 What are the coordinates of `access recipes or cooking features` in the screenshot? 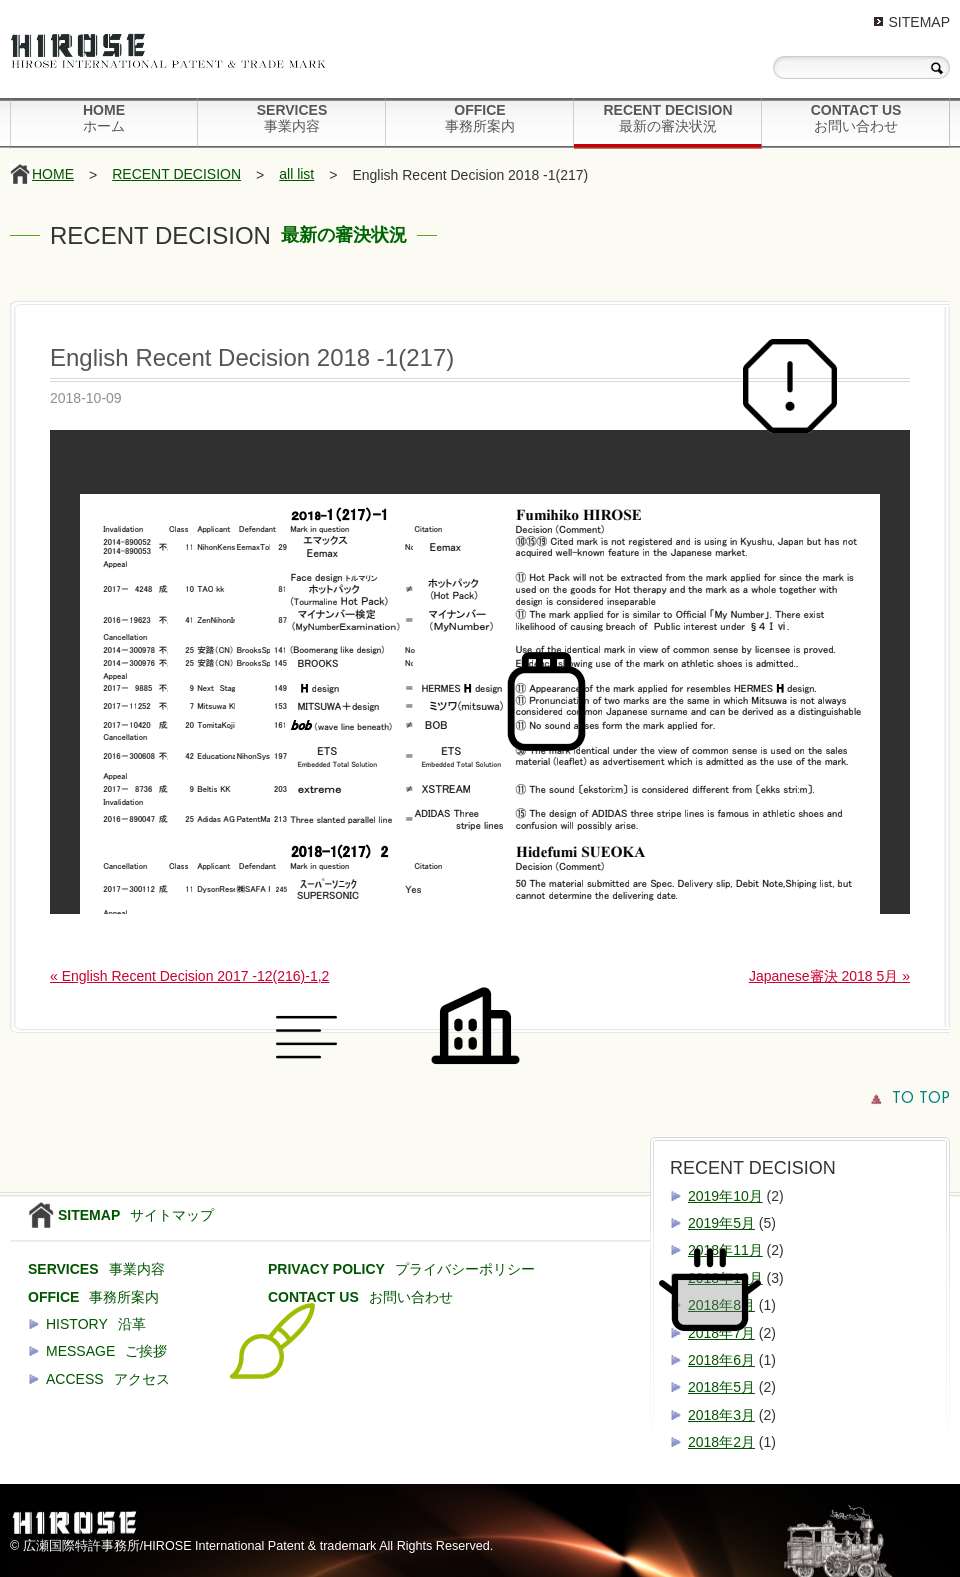 It's located at (710, 1296).